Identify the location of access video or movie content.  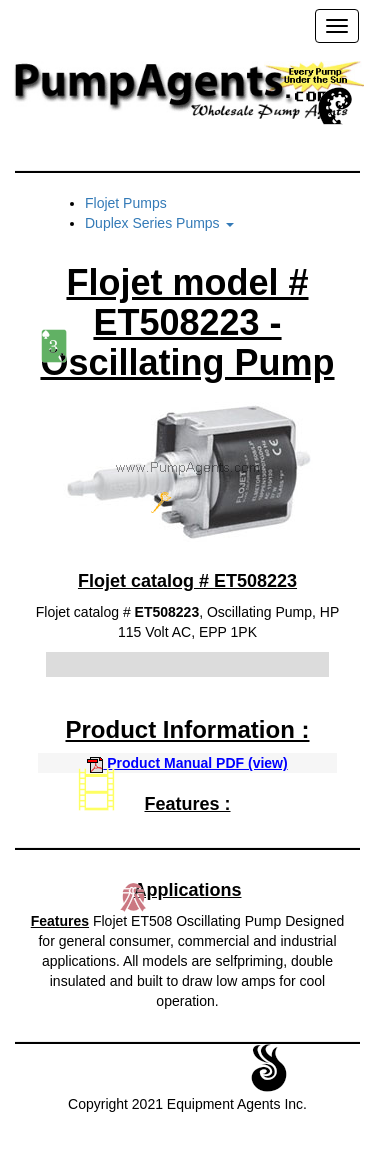
(96, 789).